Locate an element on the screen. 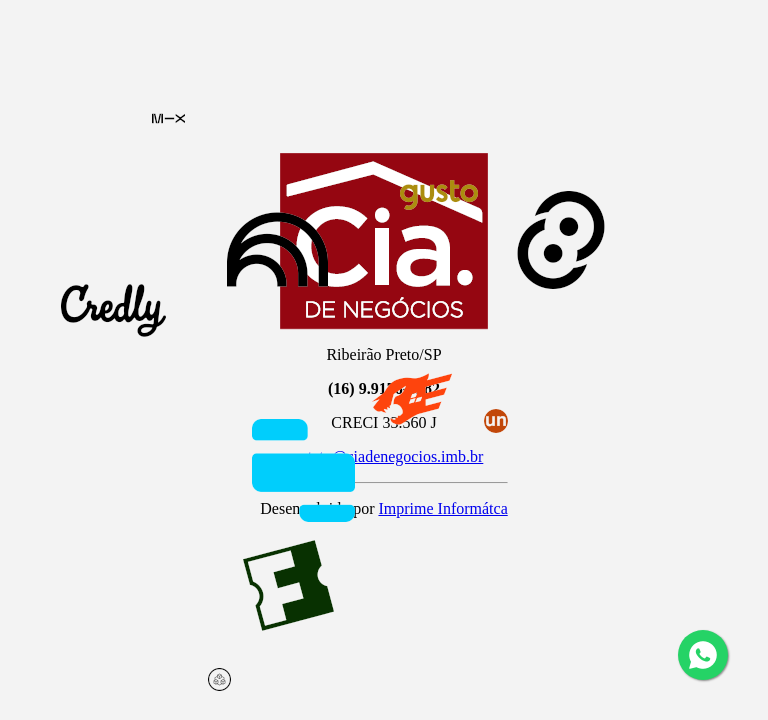  open NotebookLM app is located at coordinates (277, 249).